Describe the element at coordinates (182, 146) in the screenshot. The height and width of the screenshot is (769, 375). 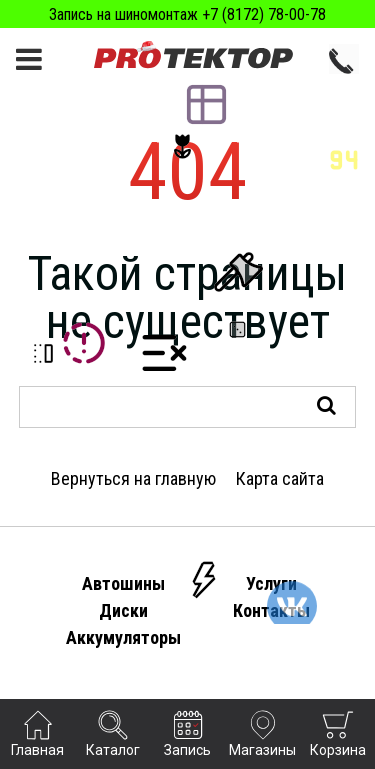
I see `enable macro or close-up camera mode` at that location.